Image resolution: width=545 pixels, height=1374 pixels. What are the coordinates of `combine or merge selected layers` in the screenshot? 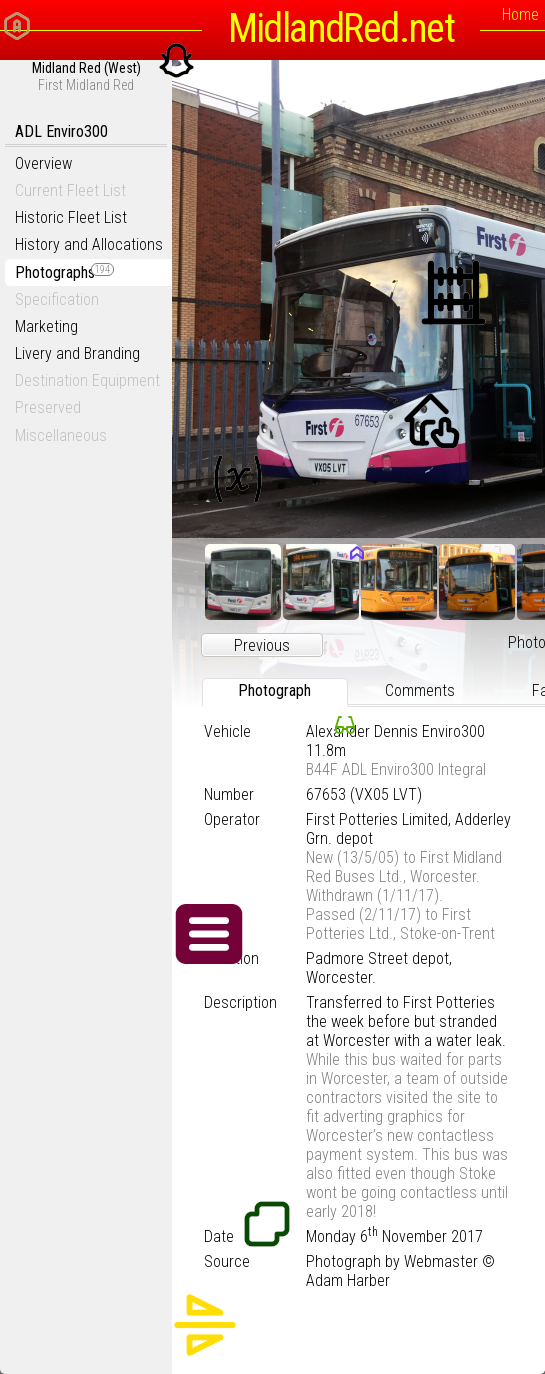 It's located at (267, 1224).